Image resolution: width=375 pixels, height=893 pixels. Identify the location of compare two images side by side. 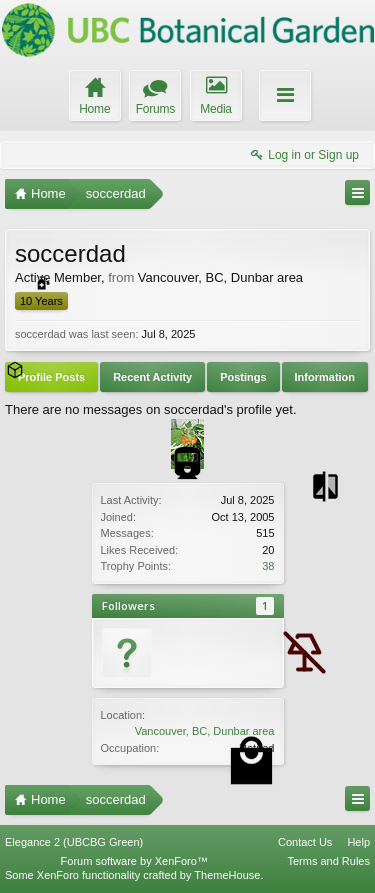
(325, 486).